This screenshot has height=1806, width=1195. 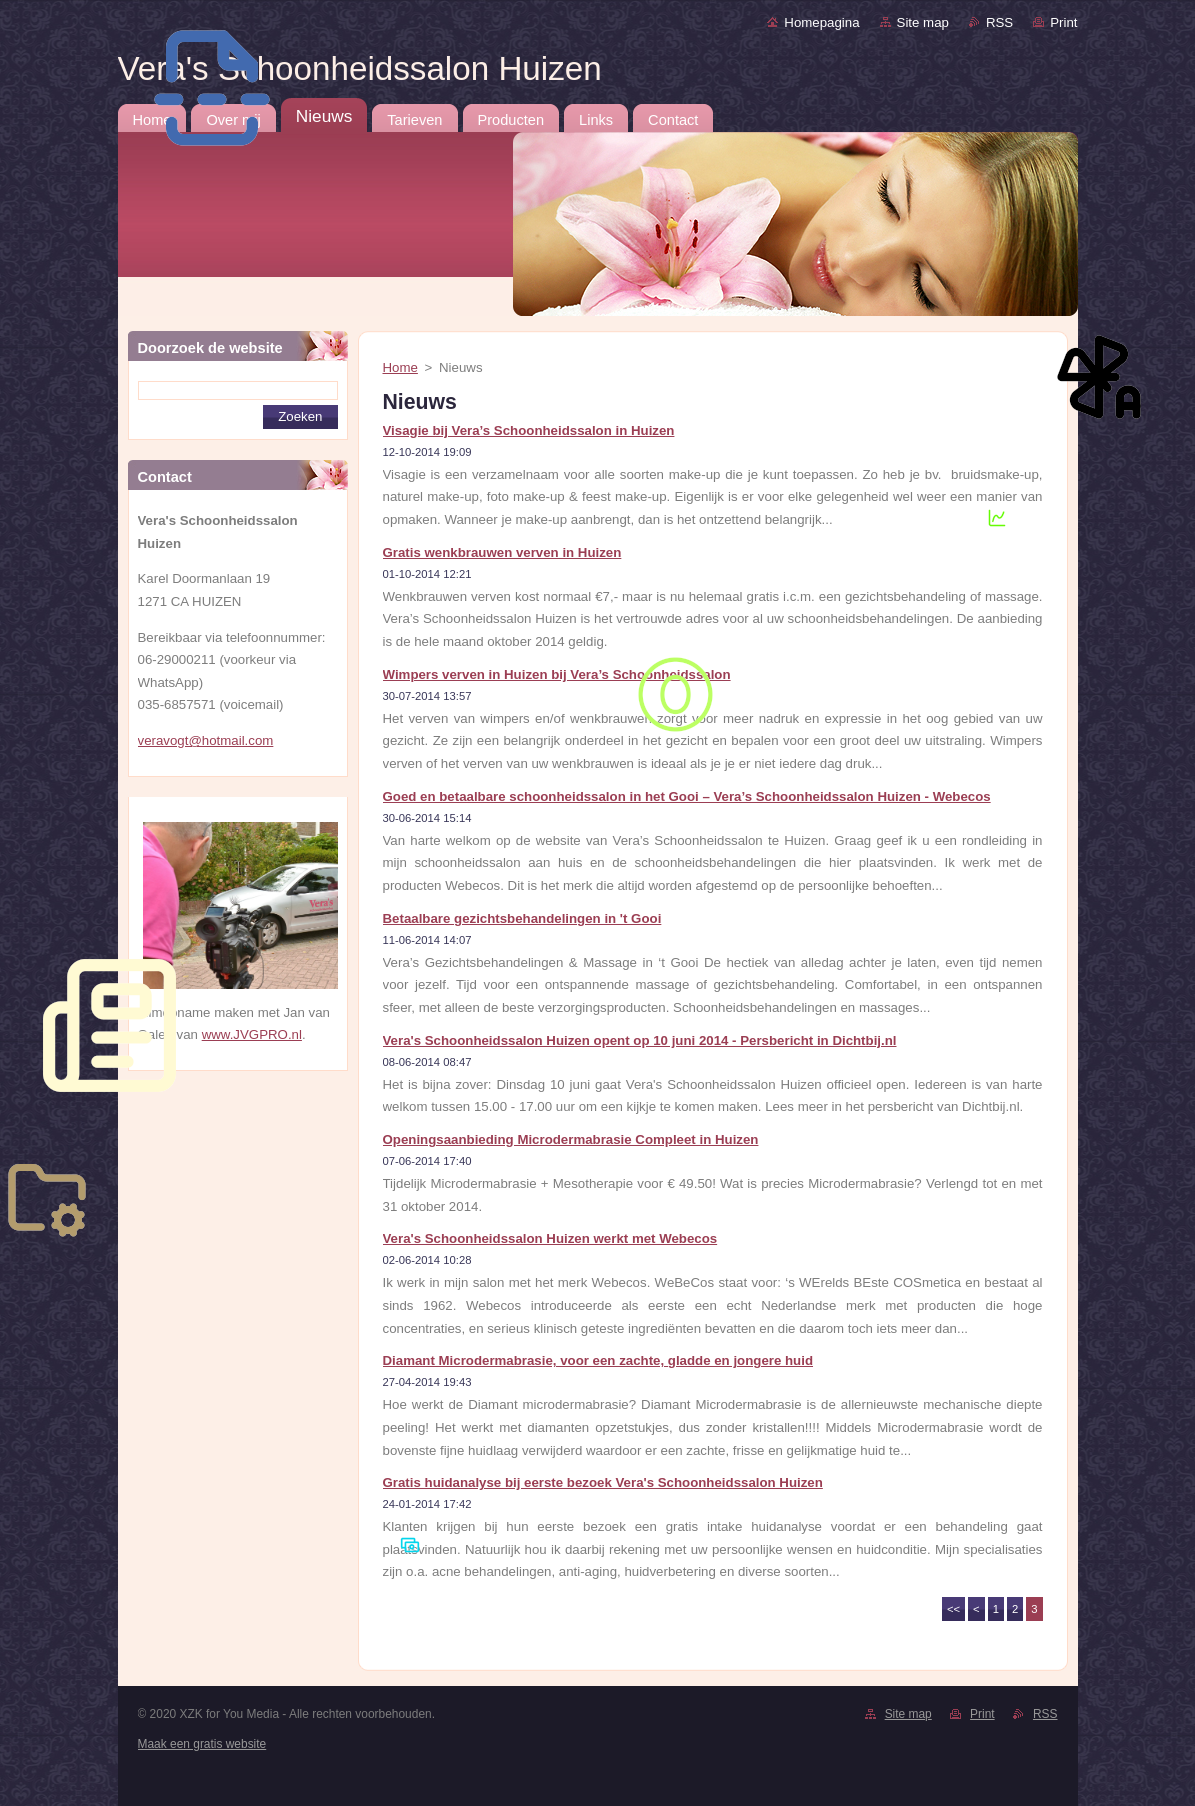 I want to click on toggle automatic climate control fan, so click(x=1099, y=377).